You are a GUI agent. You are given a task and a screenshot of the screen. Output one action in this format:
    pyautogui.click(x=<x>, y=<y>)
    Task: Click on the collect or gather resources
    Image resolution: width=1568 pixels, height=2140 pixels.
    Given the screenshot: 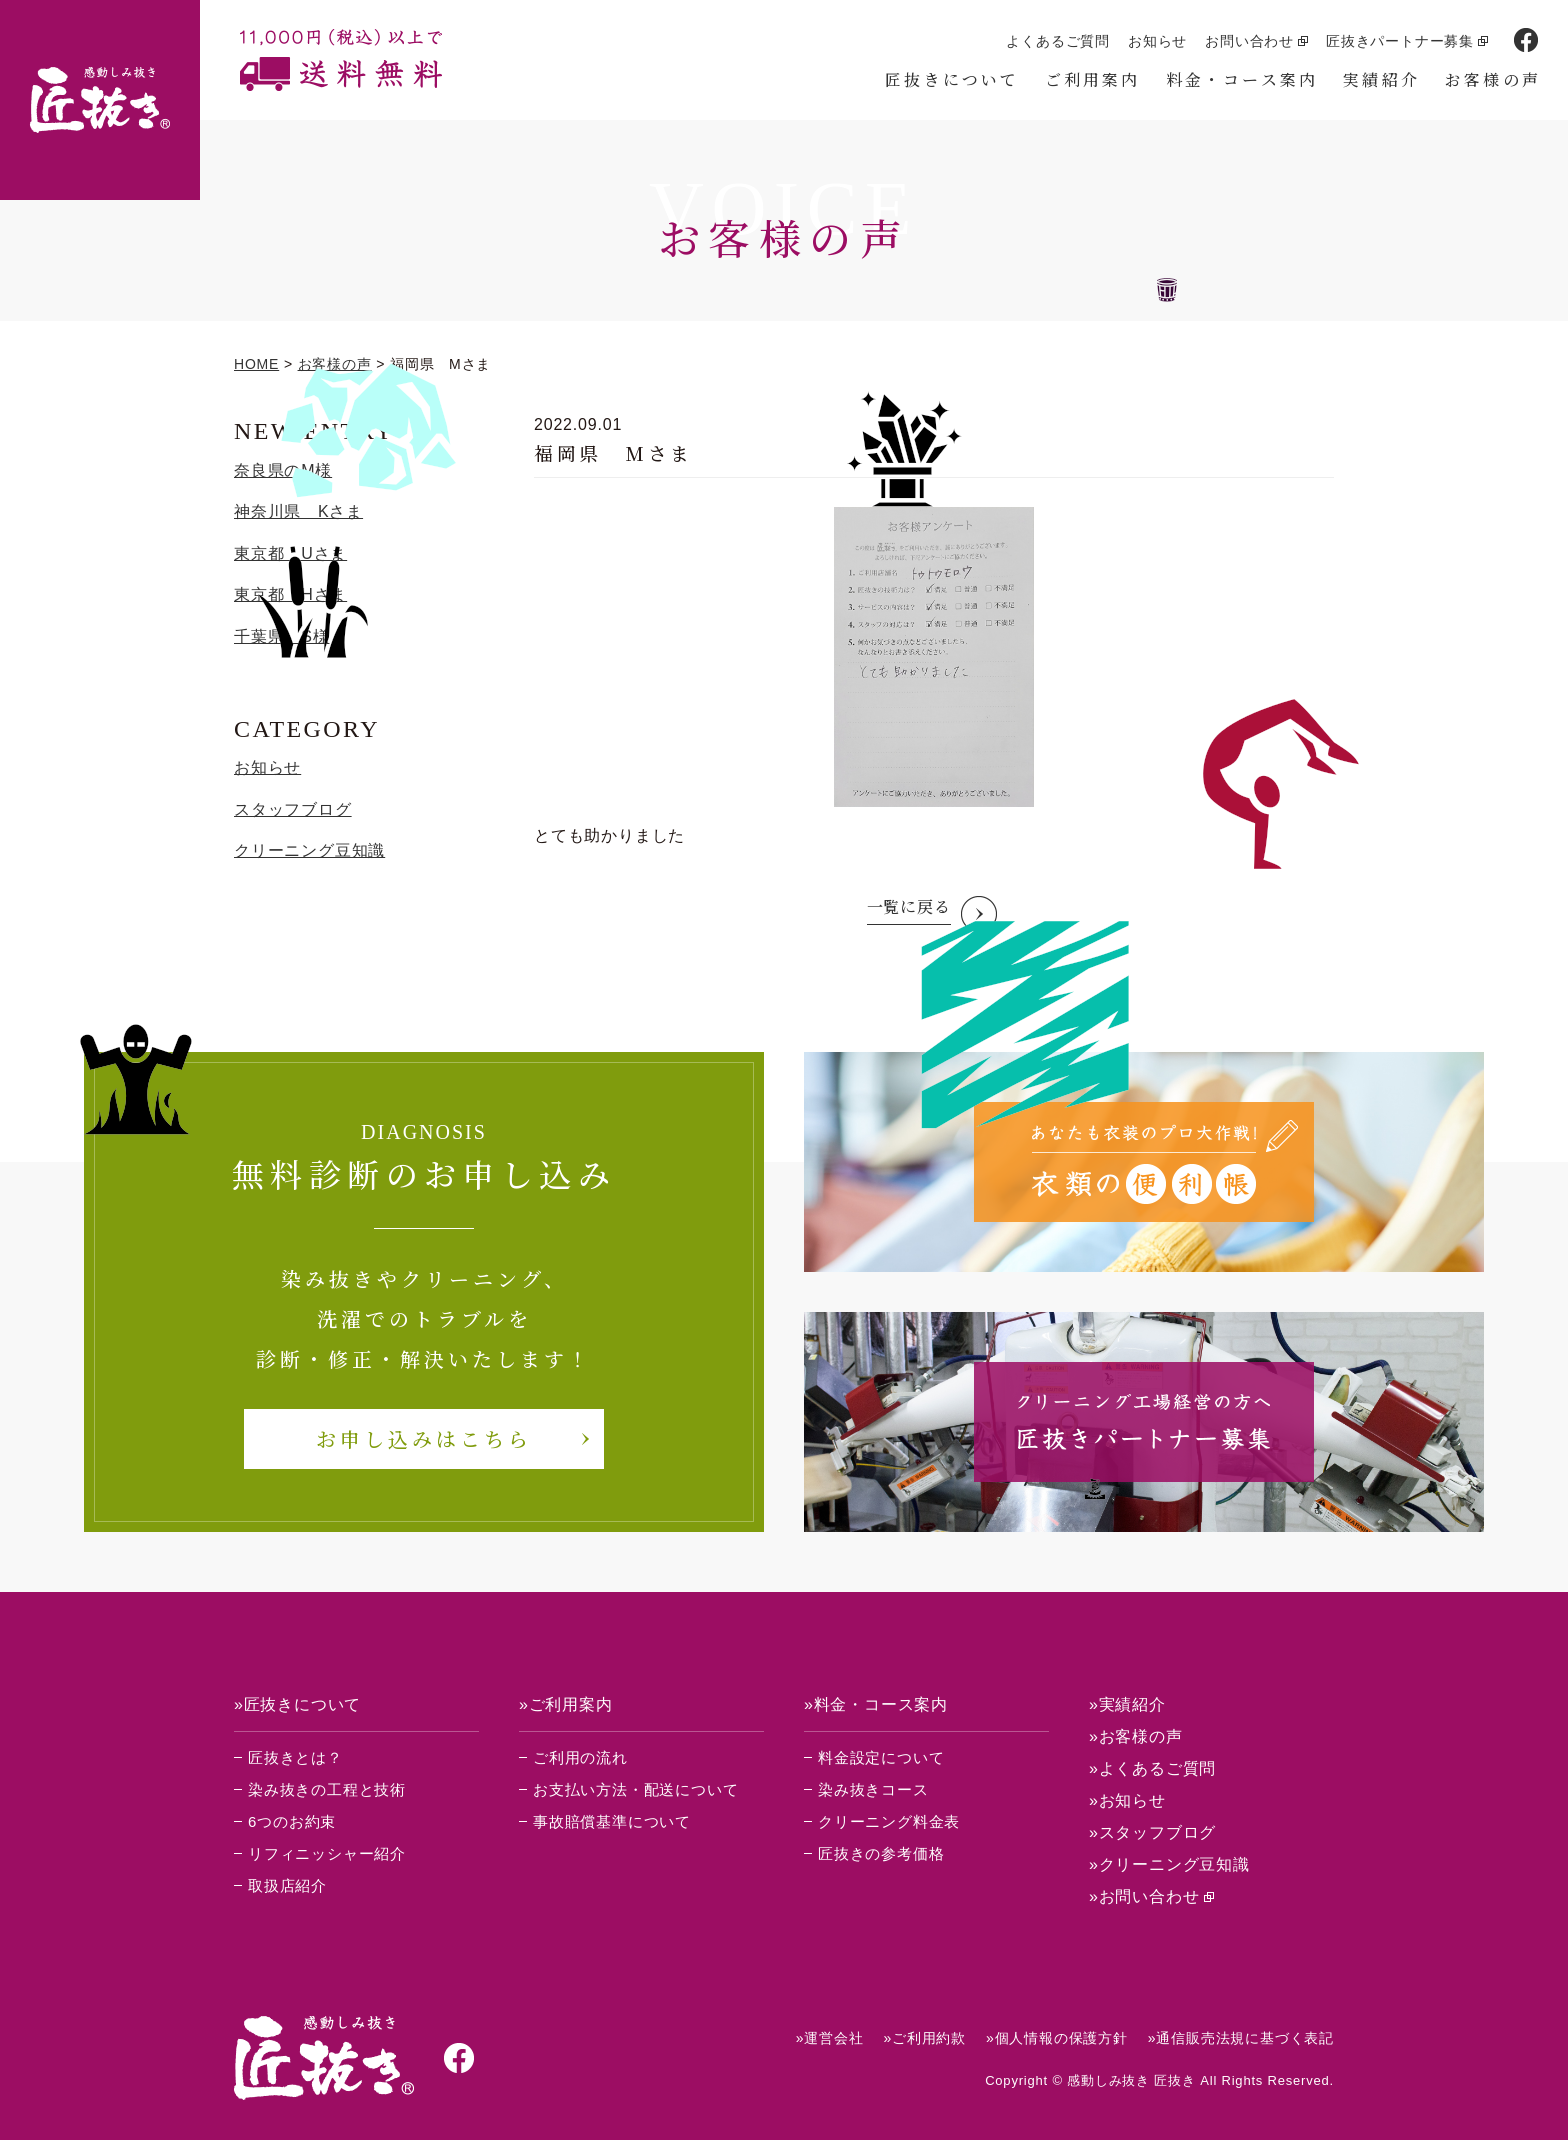 What is the action you would take?
    pyautogui.click(x=367, y=419)
    